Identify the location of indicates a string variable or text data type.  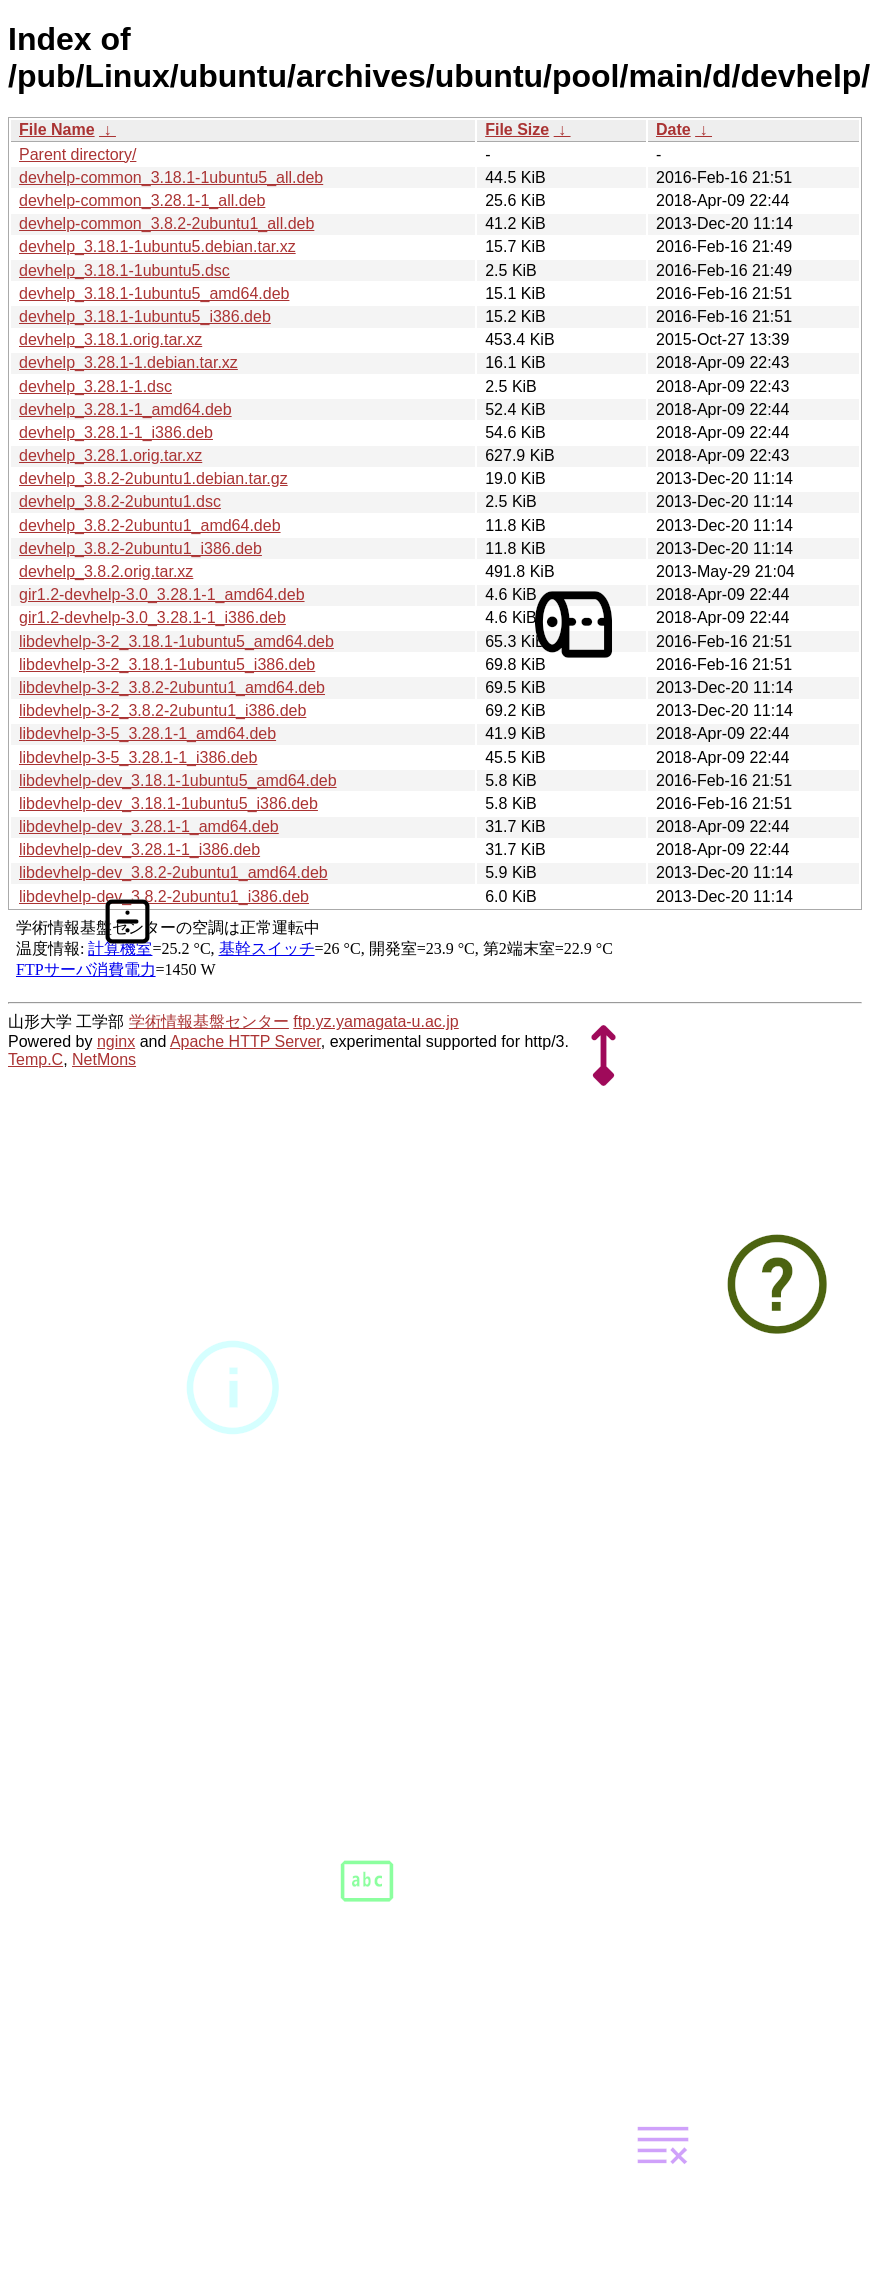
(367, 1883).